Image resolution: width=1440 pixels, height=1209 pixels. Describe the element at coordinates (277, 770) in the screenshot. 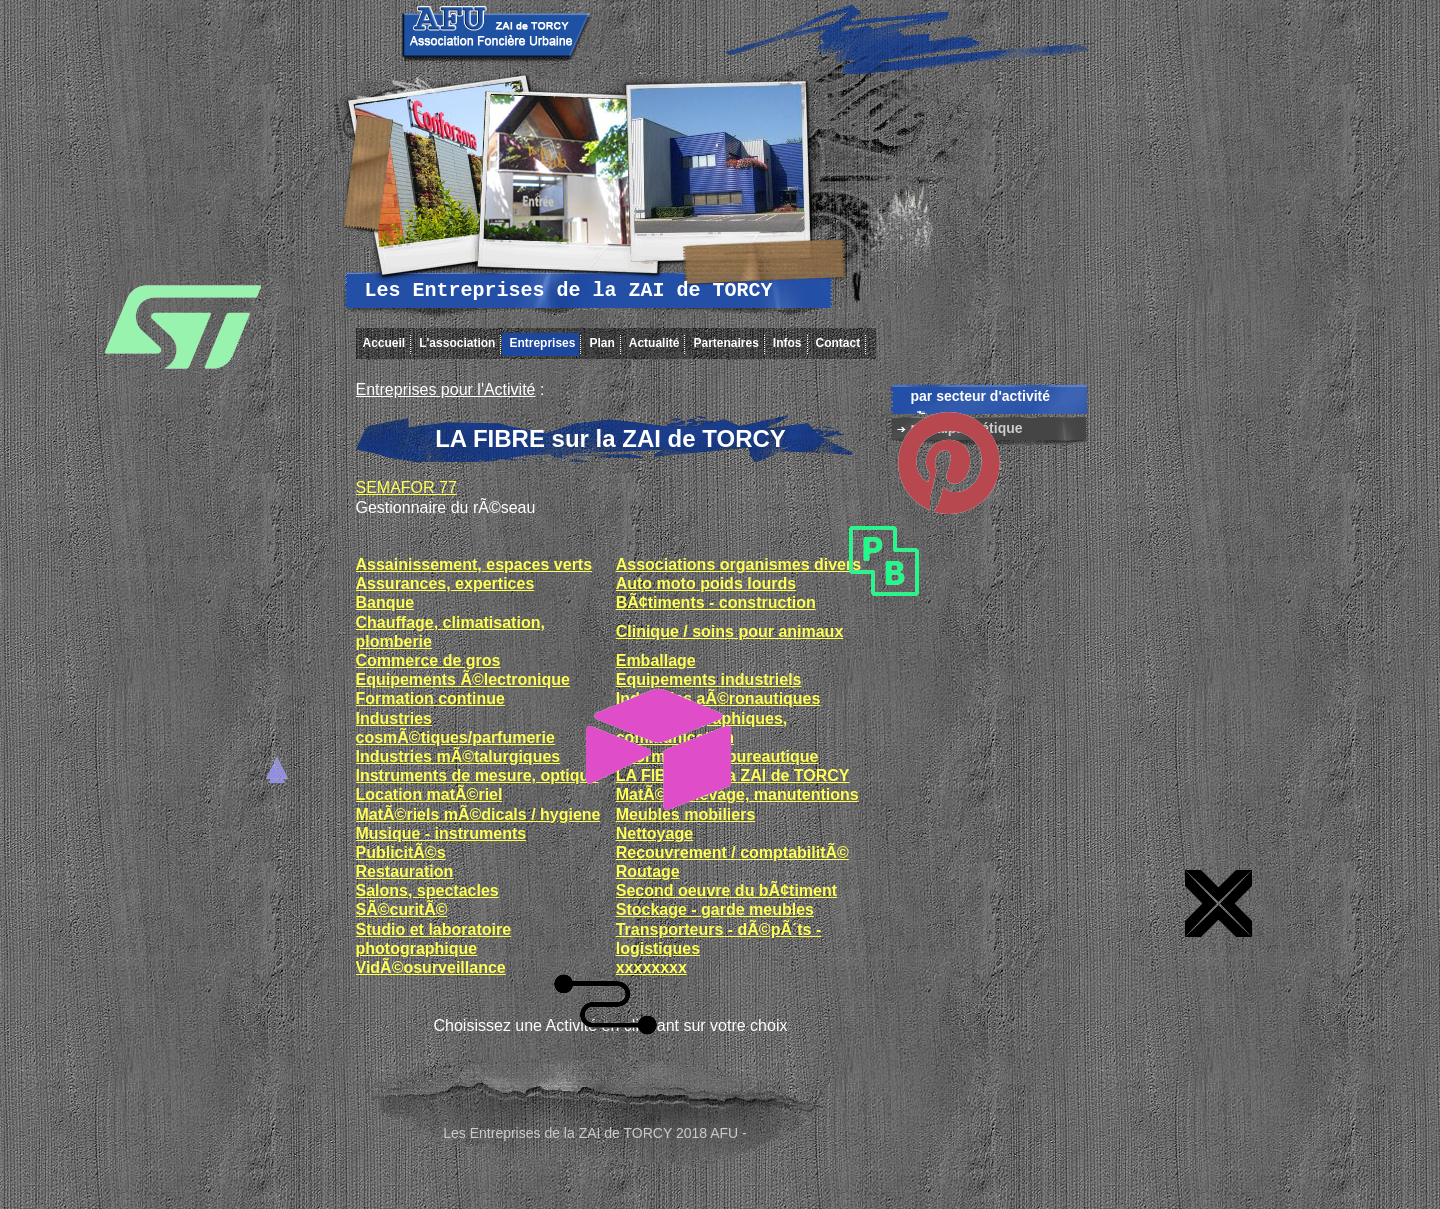

I see `pino logging library logo` at that location.